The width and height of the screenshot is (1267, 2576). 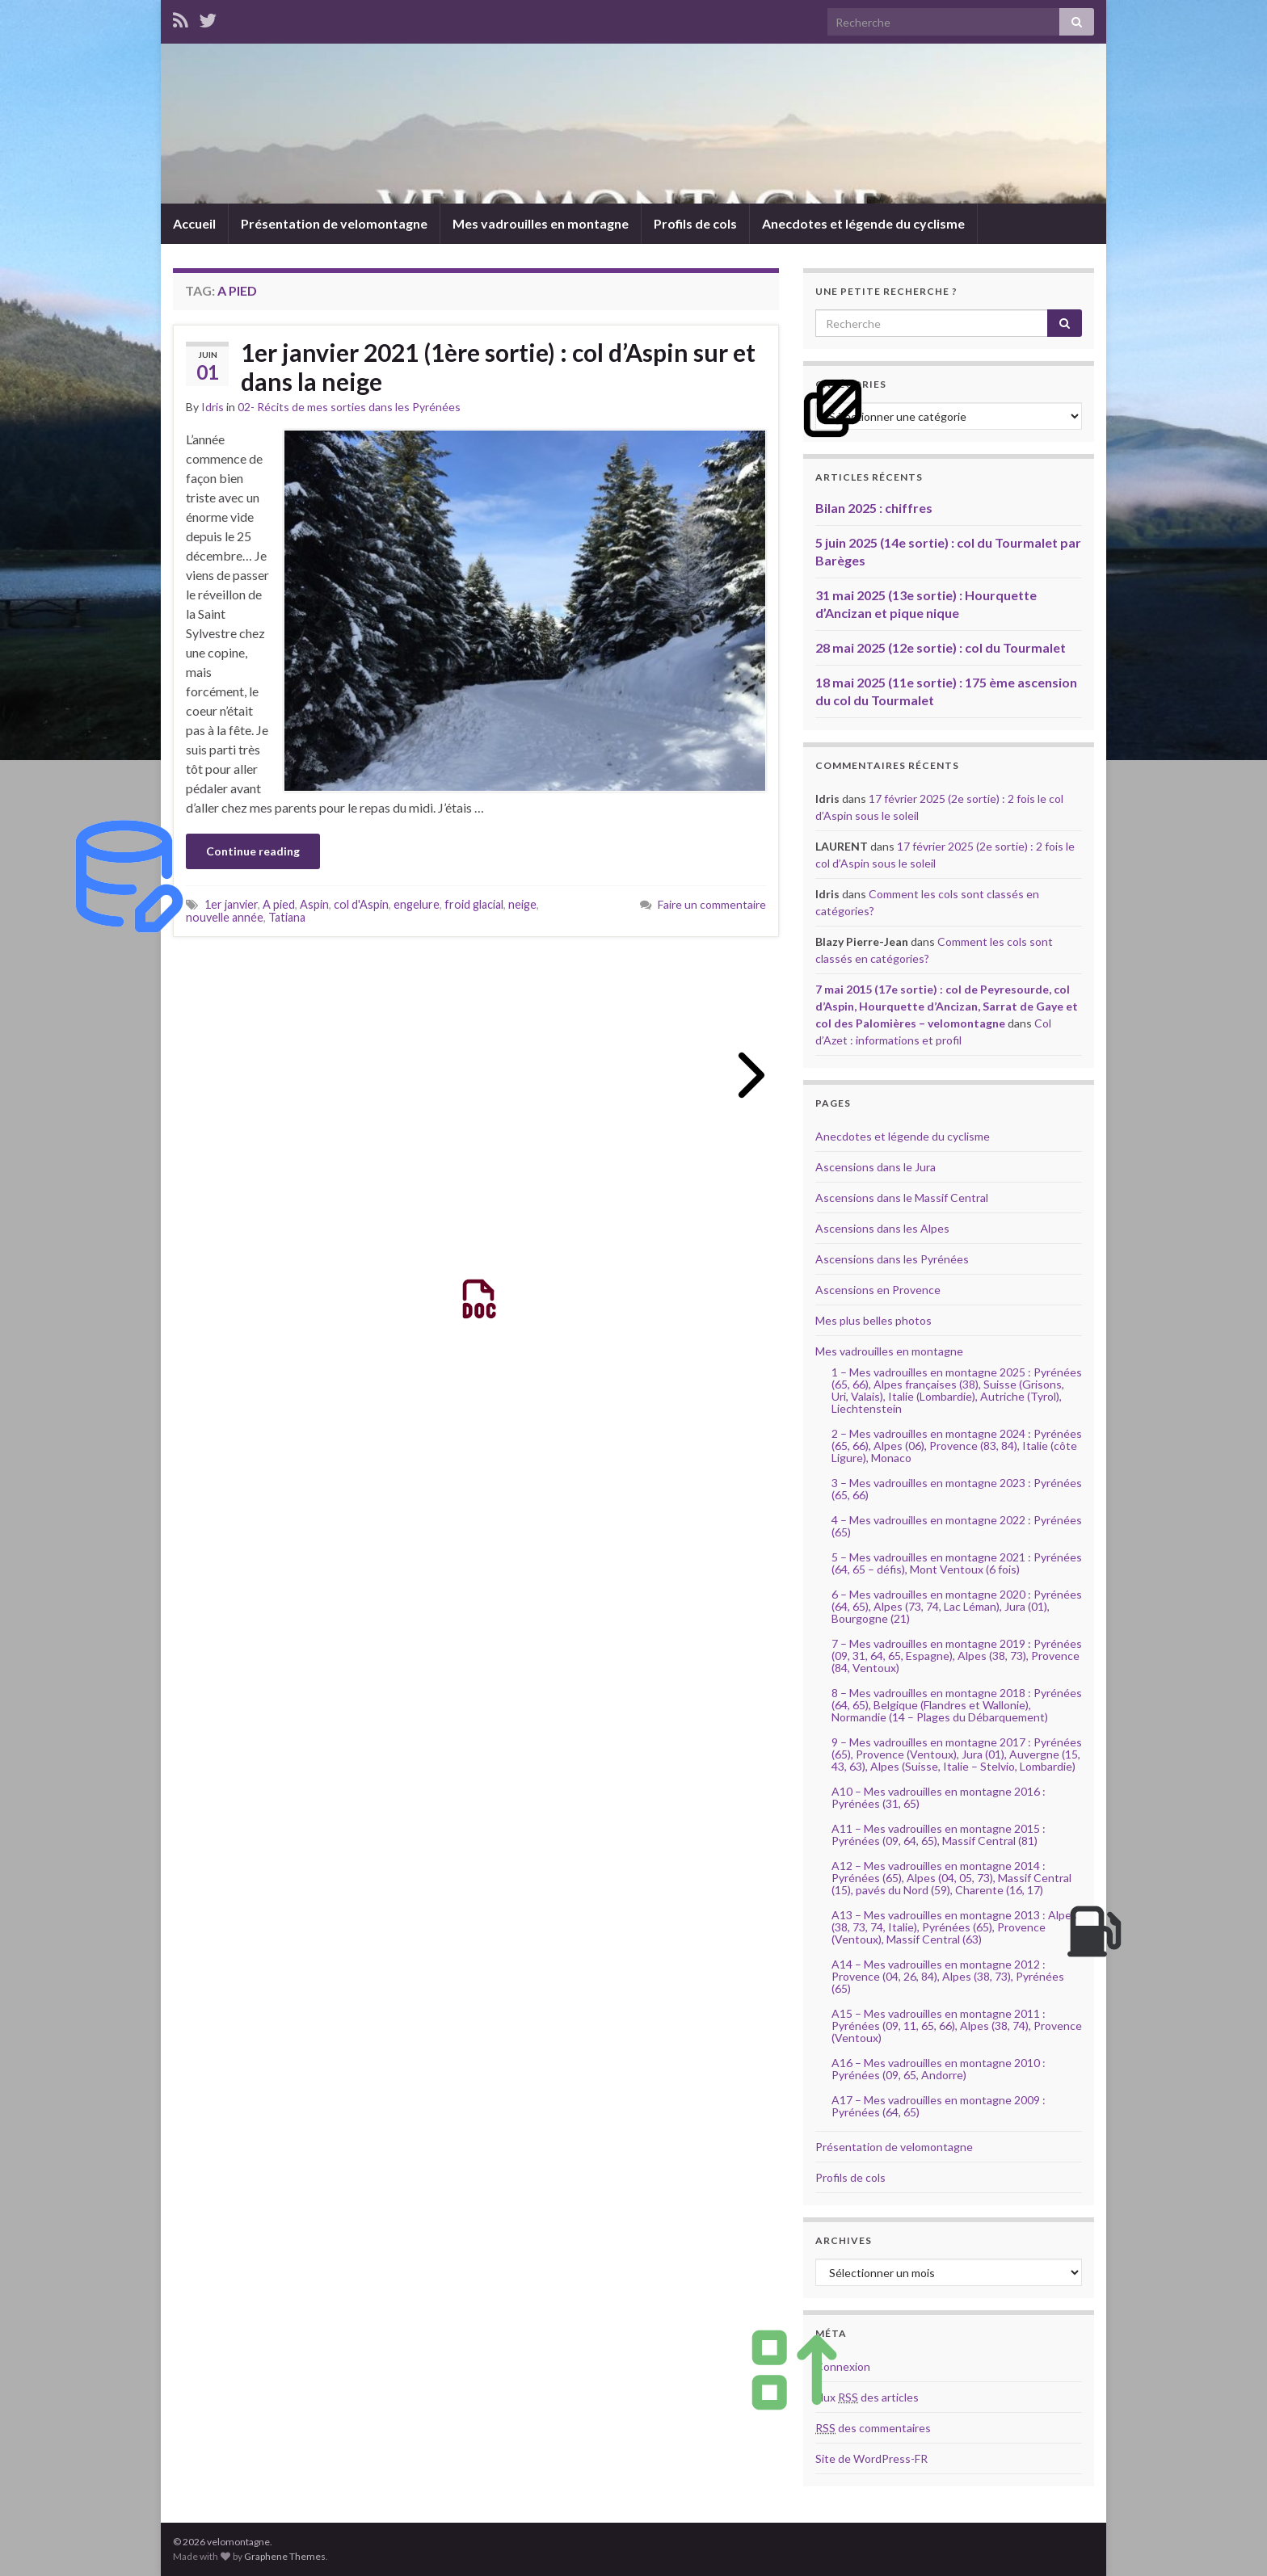 What do you see at coordinates (751, 1075) in the screenshot?
I see `navigate to the next item or screen` at bounding box center [751, 1075].